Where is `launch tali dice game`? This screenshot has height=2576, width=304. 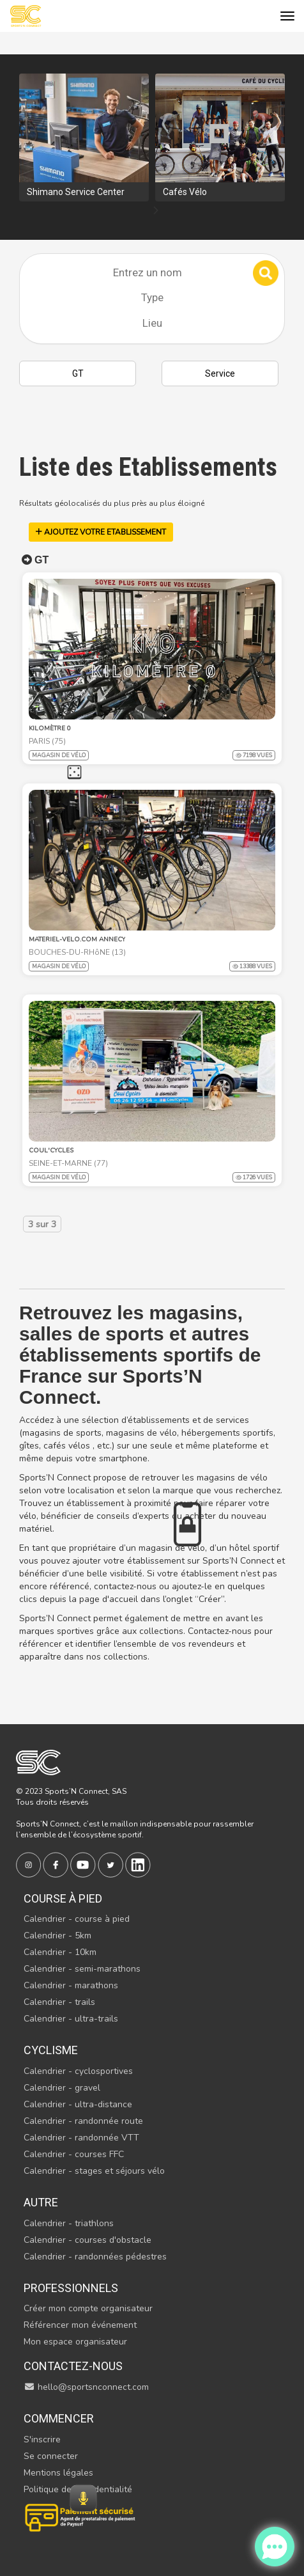 launch tali dice game is located at coordinates (74, 772).